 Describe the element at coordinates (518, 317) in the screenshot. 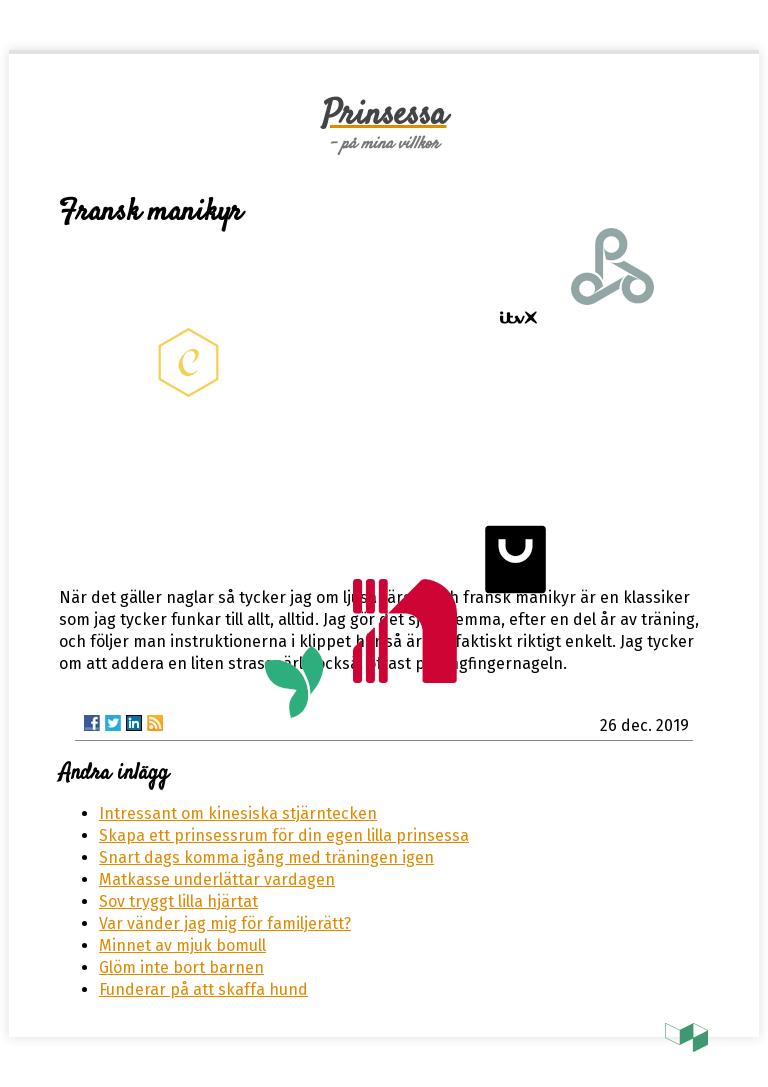

I see `open the ITVX streaming app` at that location.